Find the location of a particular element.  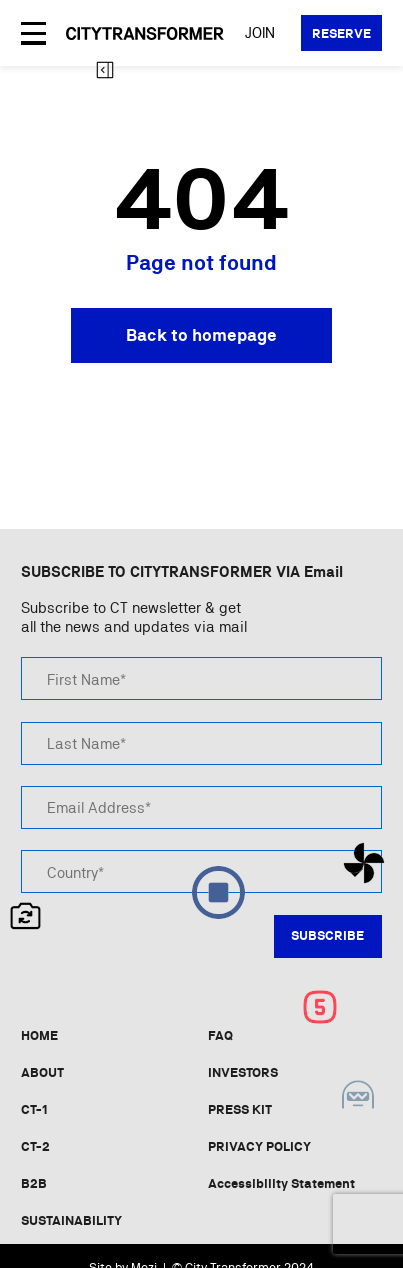

stop media playback is located at coordinates (218, 892).